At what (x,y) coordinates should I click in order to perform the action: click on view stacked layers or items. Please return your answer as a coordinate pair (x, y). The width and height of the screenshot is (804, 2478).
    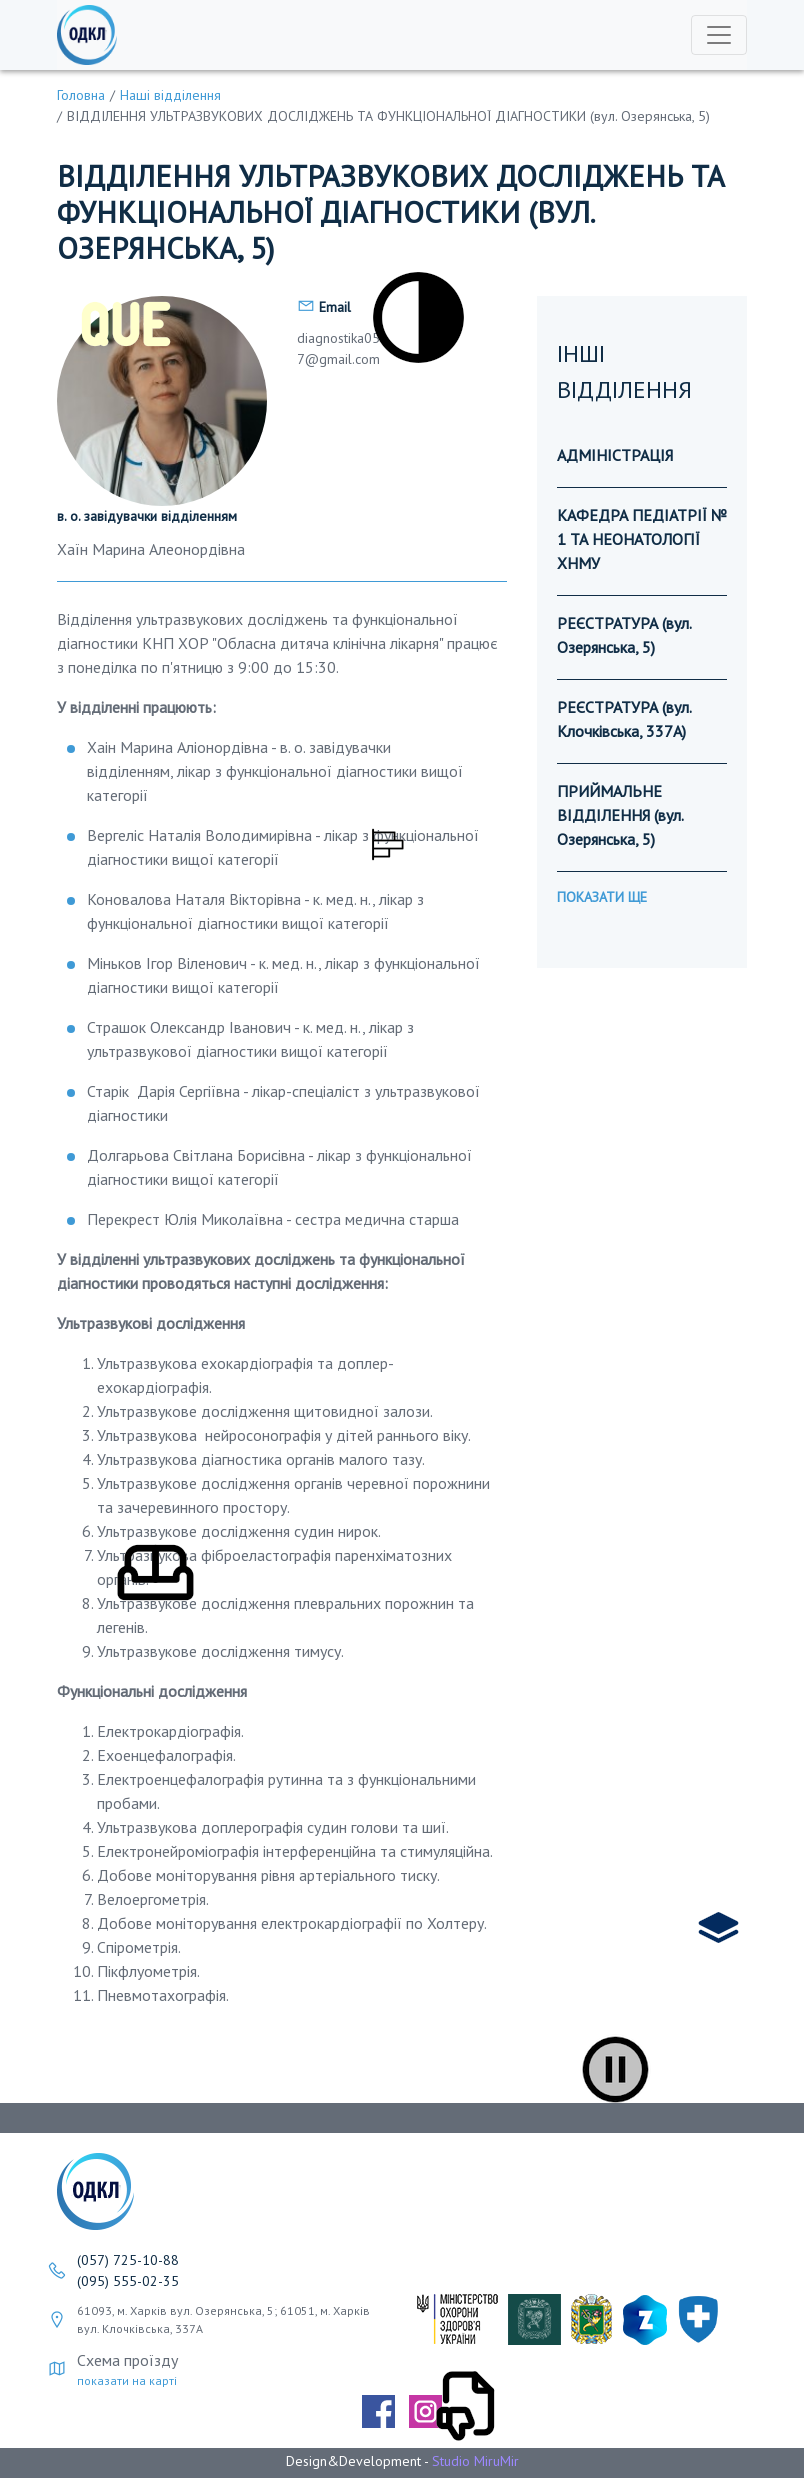
    Looking at the image, I should click on (718, 1927).